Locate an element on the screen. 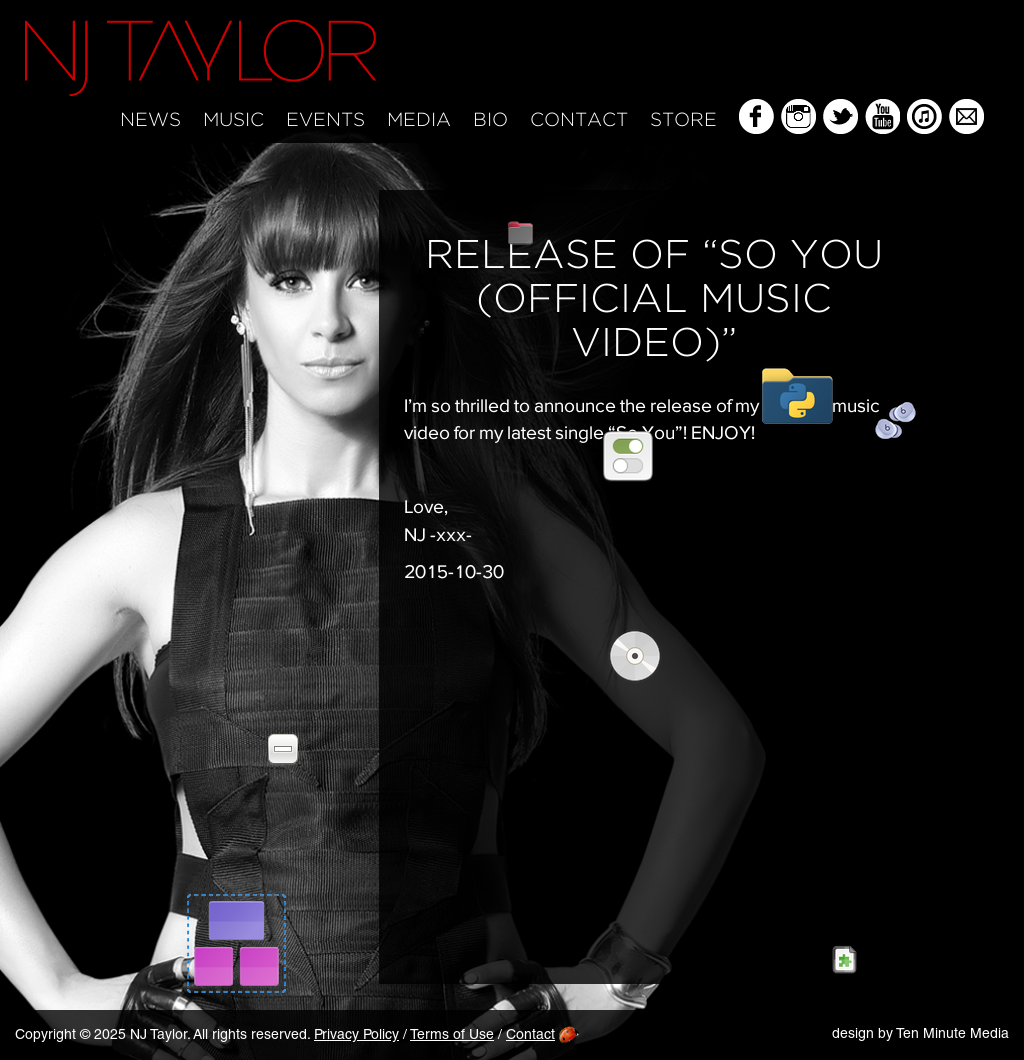 This screenshot has height=1060, width=1024. open a folder or directory is located at coordinates (520, 232).